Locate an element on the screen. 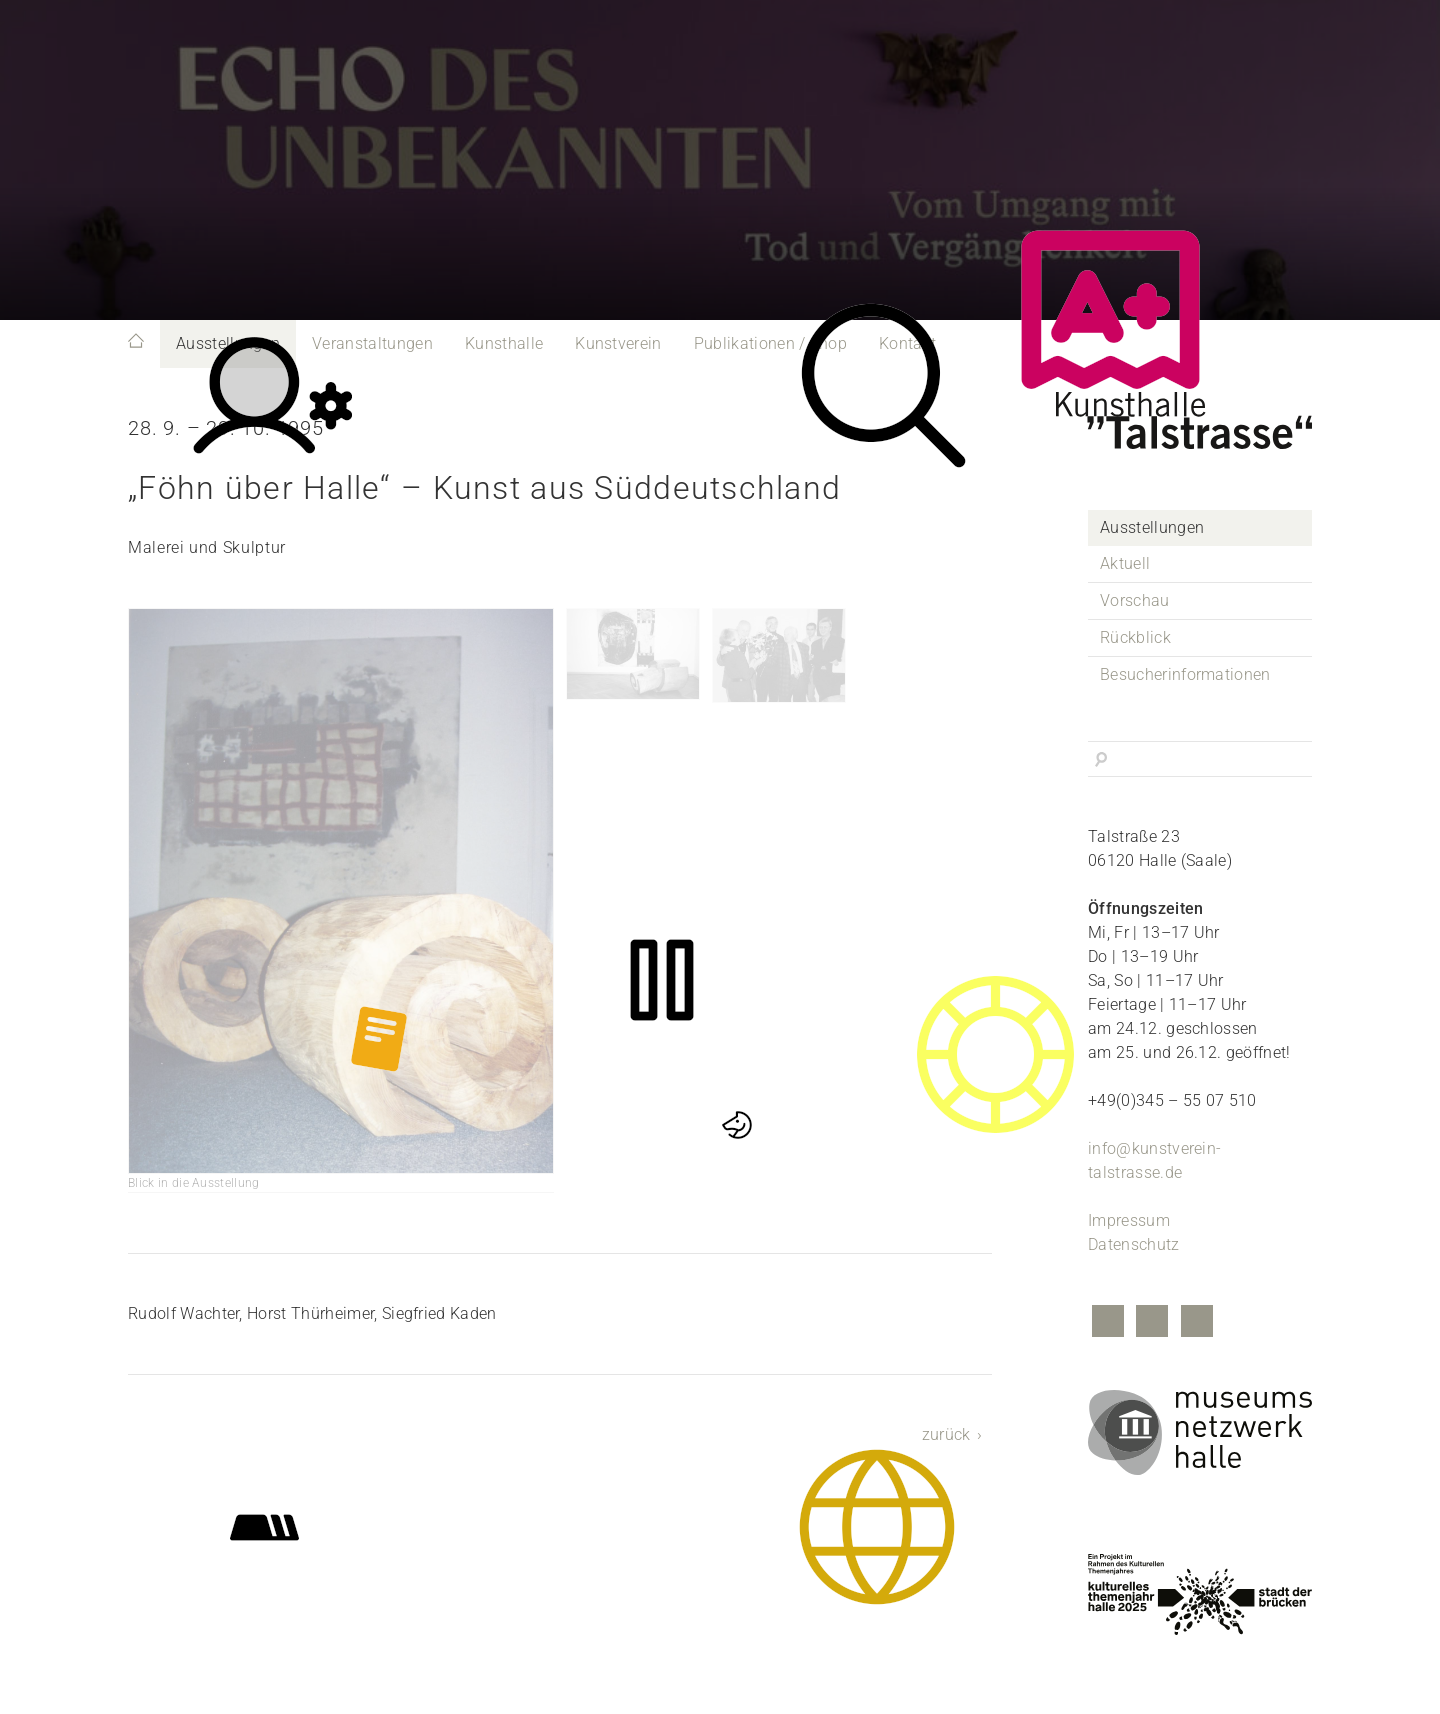 The height and width of the screenshot is (1714, 1440). access casino or gambling games is located at coordinates (995, 1054).